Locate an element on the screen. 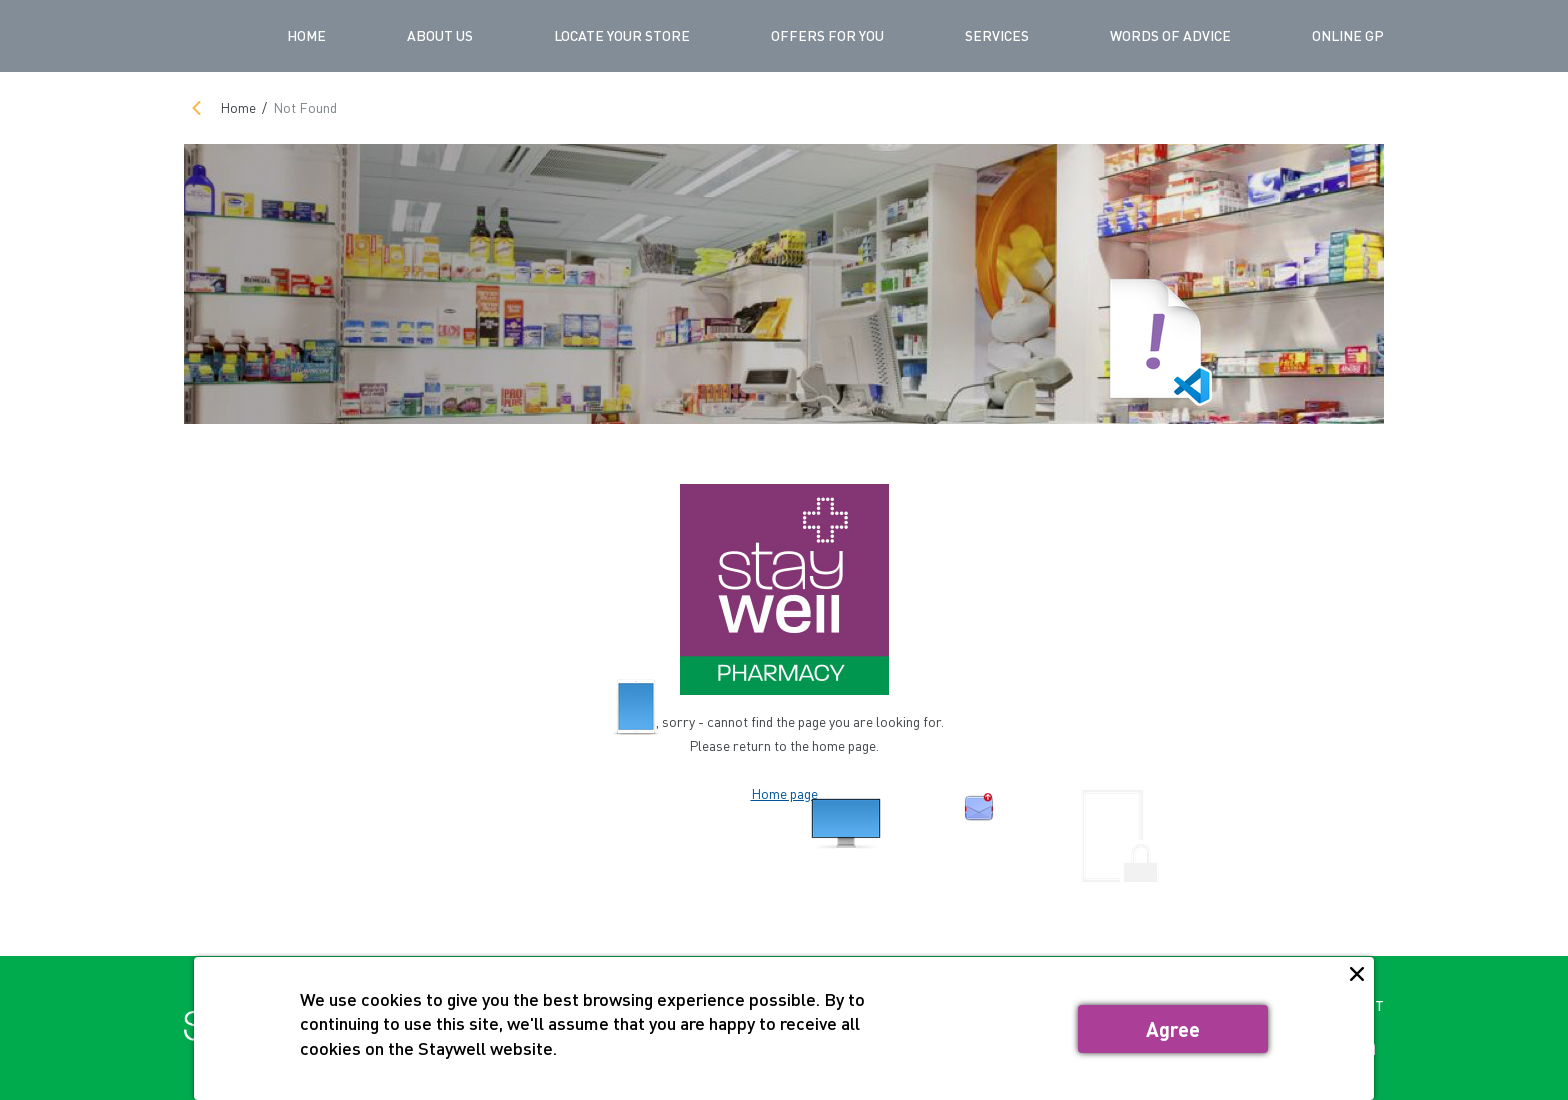  yaml file type in Visual Studio Code is located at coordinates (1155, 341).